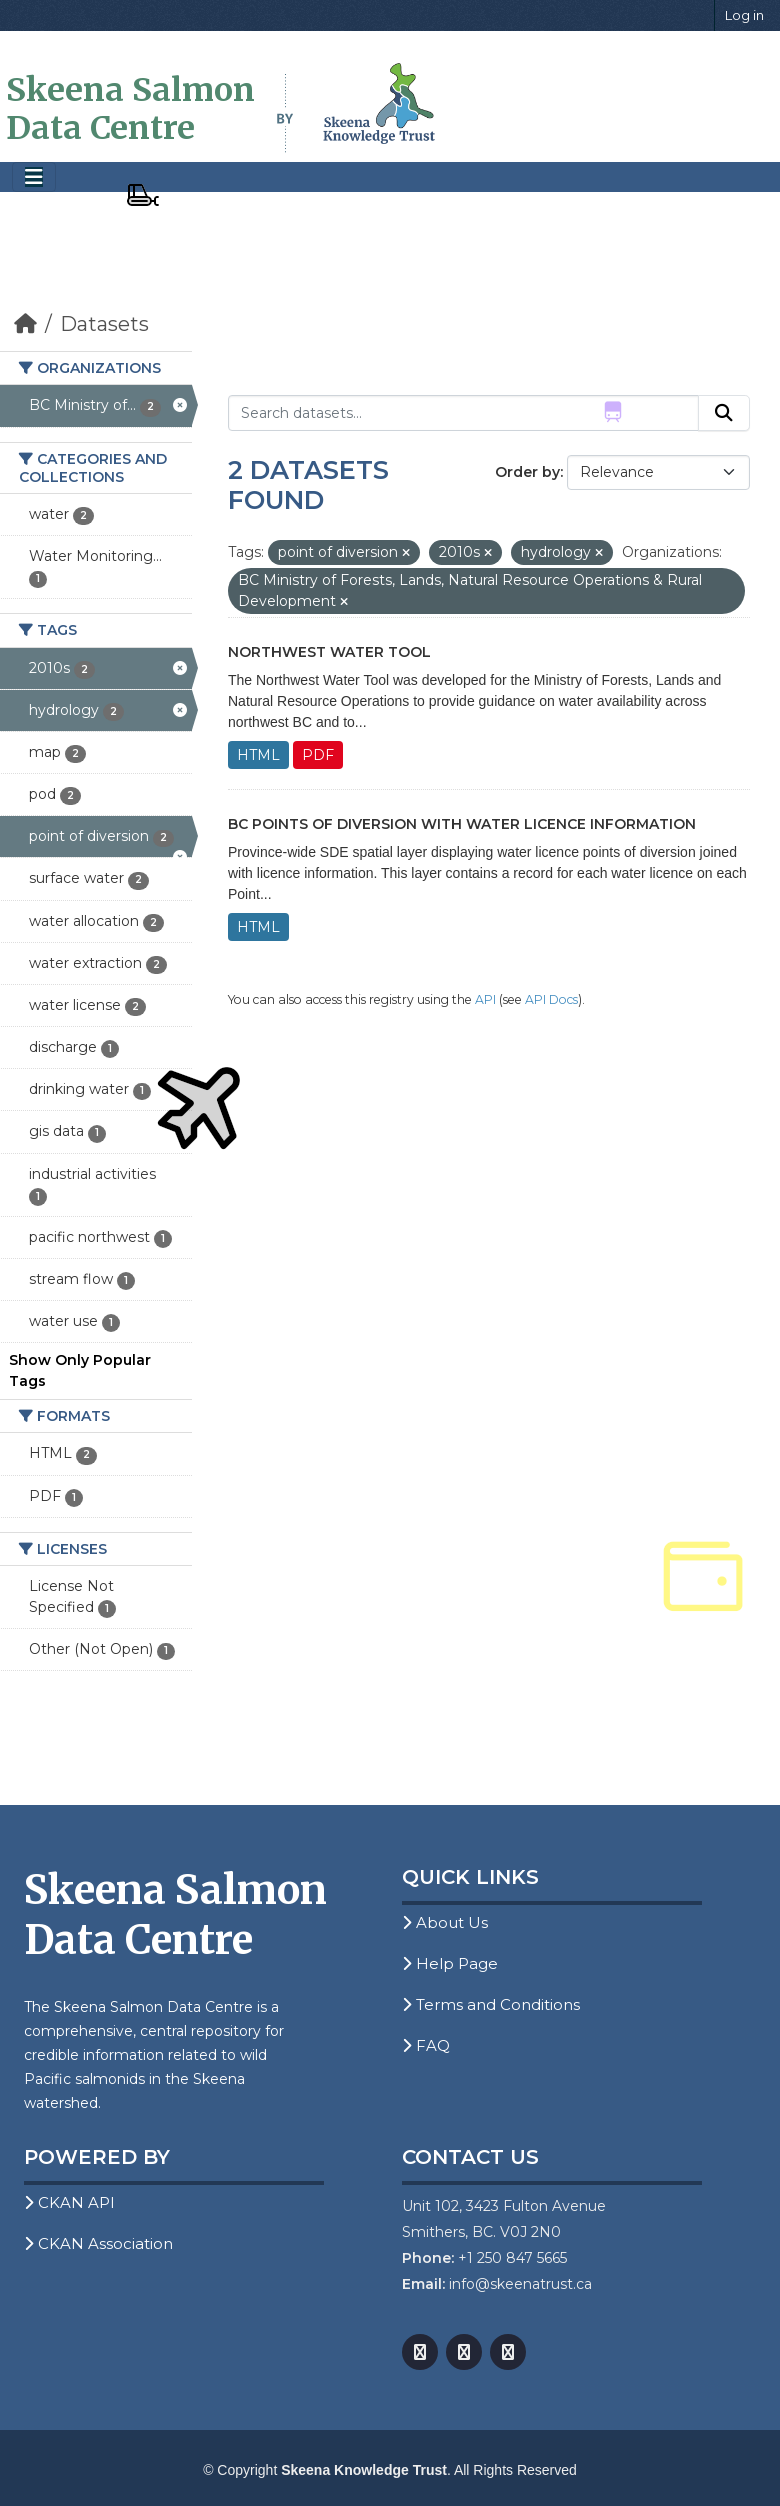 This screenshot has height=2506, width=780. What do you see at coordinates (200, 1106) in the screenshot?
I see `enable airplane mode` at bounding box center [200, 1106].